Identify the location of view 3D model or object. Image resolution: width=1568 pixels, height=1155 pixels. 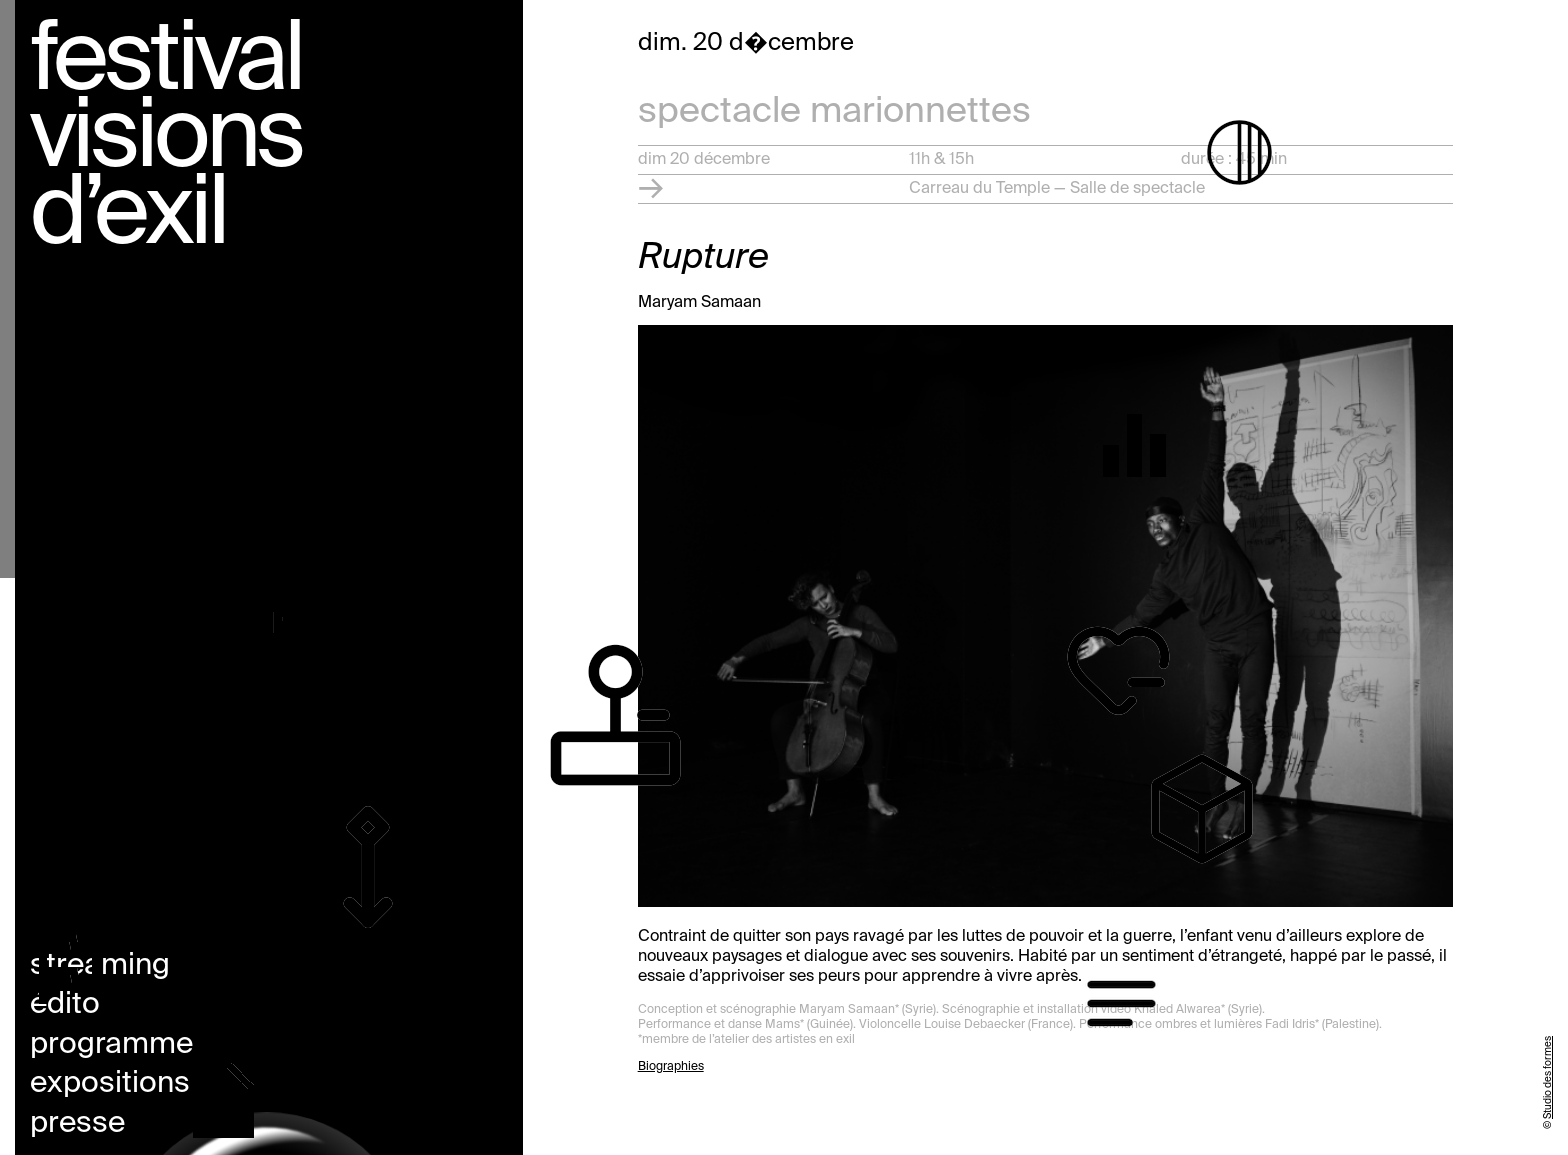
(1202, 809).